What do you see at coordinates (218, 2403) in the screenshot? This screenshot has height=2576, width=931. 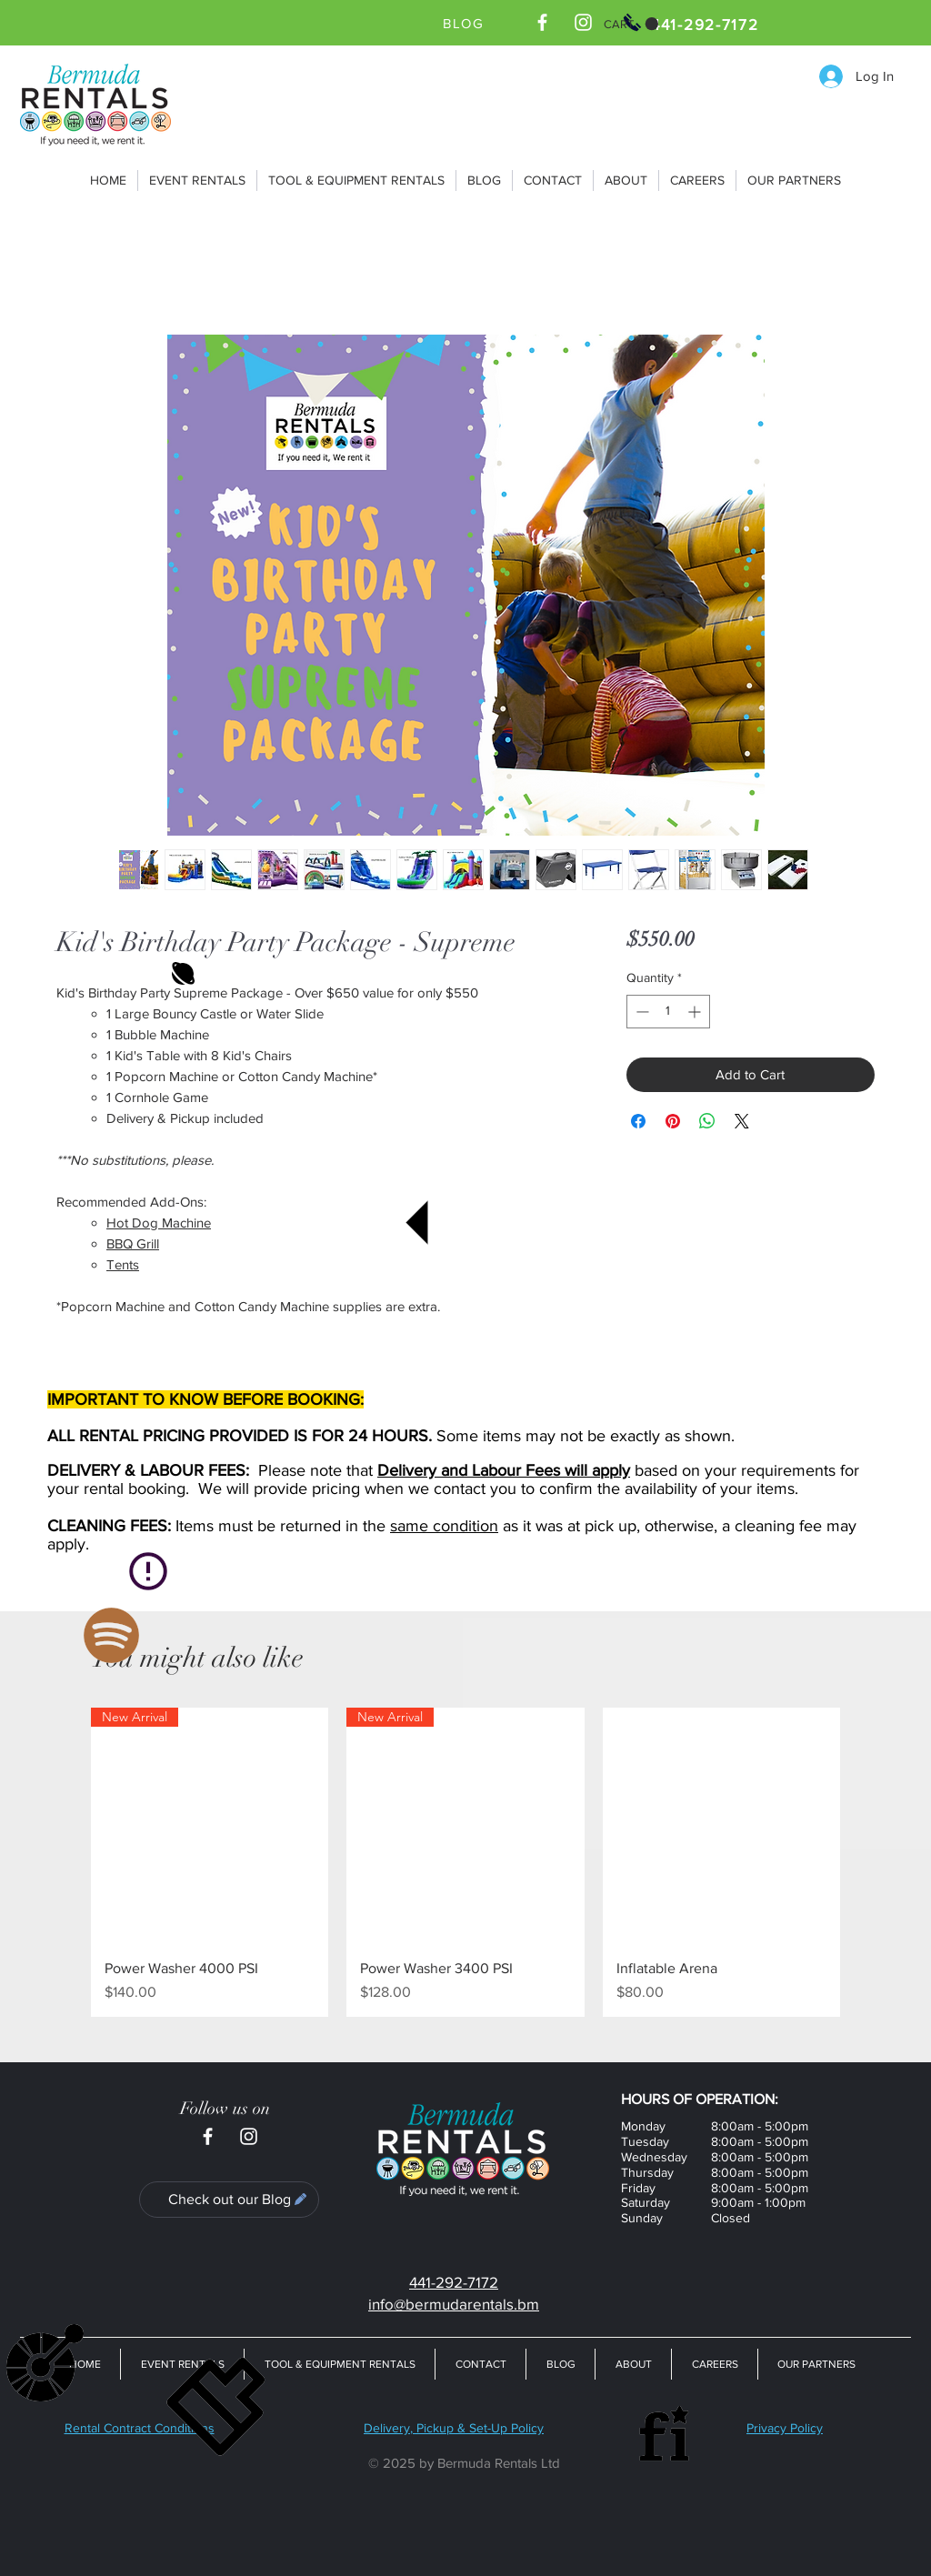 I see `access brush or painting tools` at bounding box center [218, 2403].